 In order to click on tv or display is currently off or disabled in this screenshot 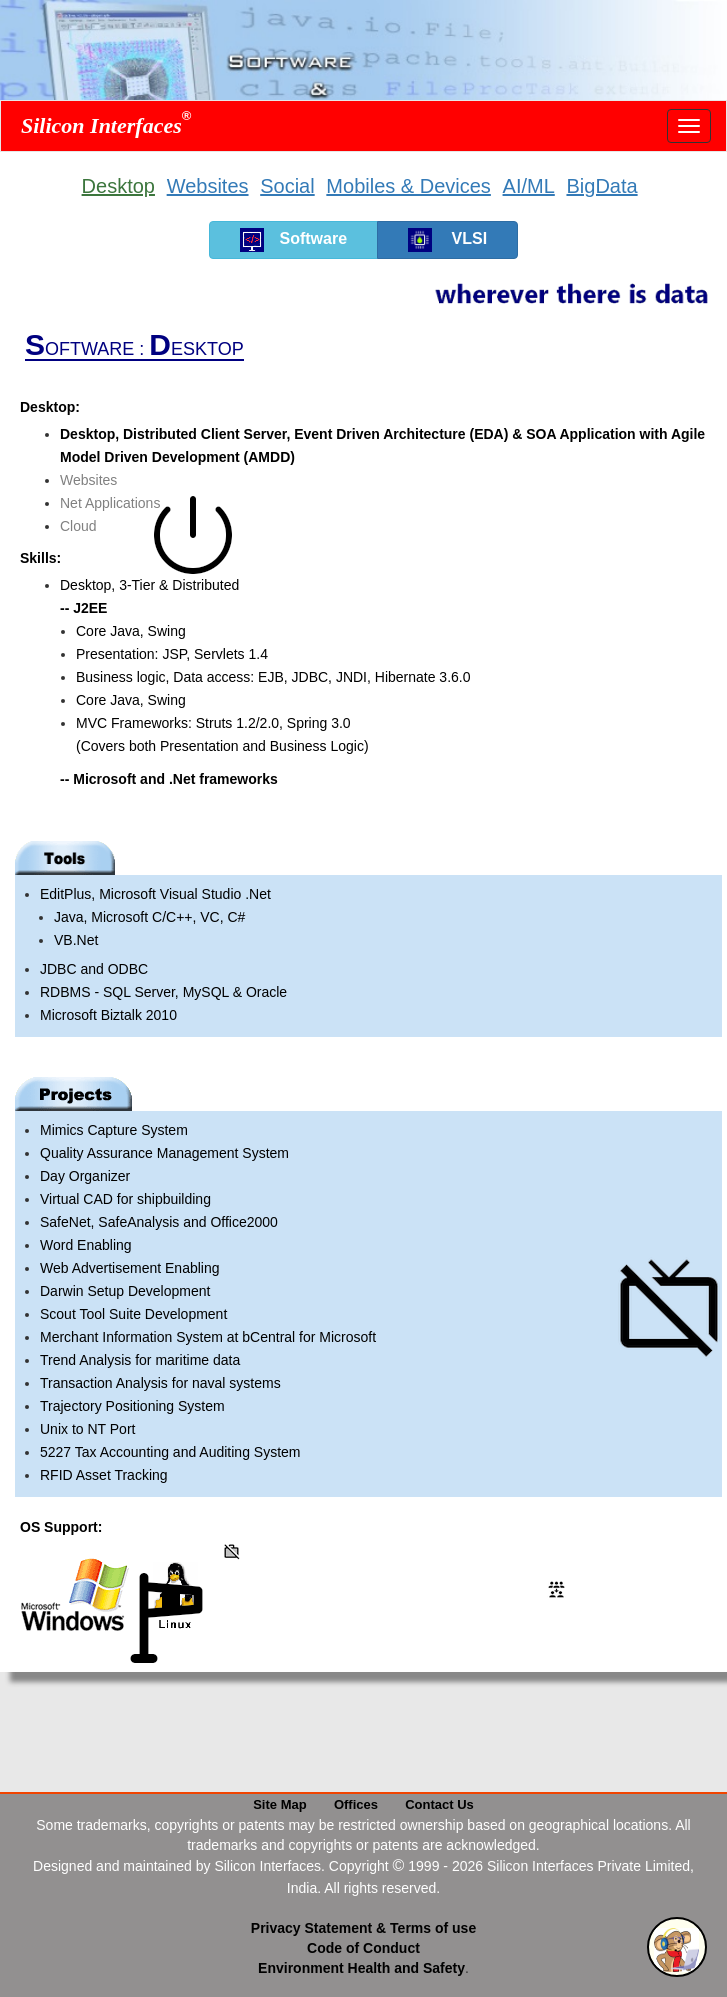, I will do `click(669, 1308)`.